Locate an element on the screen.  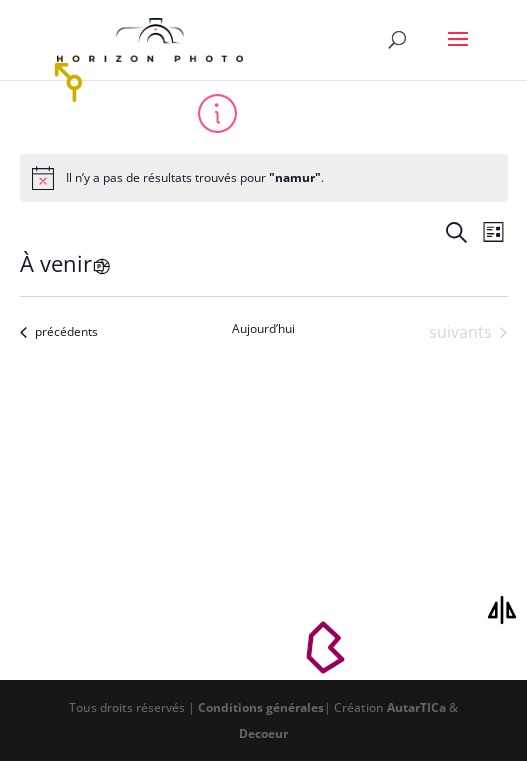
view more information or details is located at coordinates (217, 113).